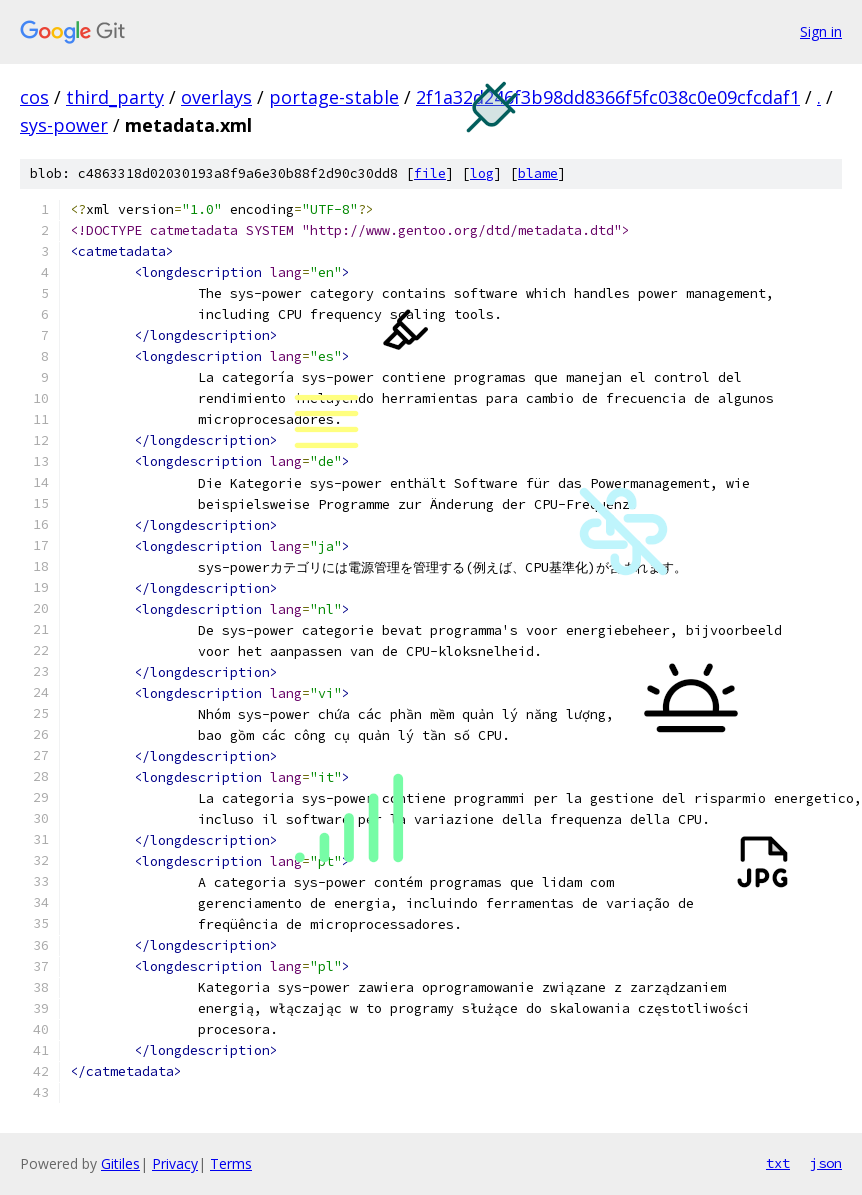 The width and height of the screenshot is (862, 1195). Describe the element at coordinates (404, 331) in the screenshot. I see `highlight or mark selected text` at that location.